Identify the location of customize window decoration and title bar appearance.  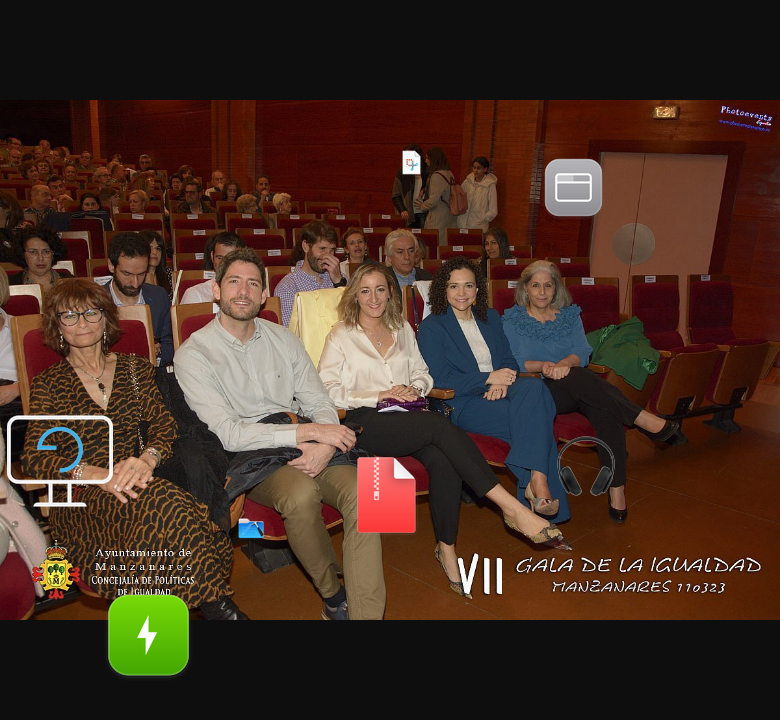
(573, 188).